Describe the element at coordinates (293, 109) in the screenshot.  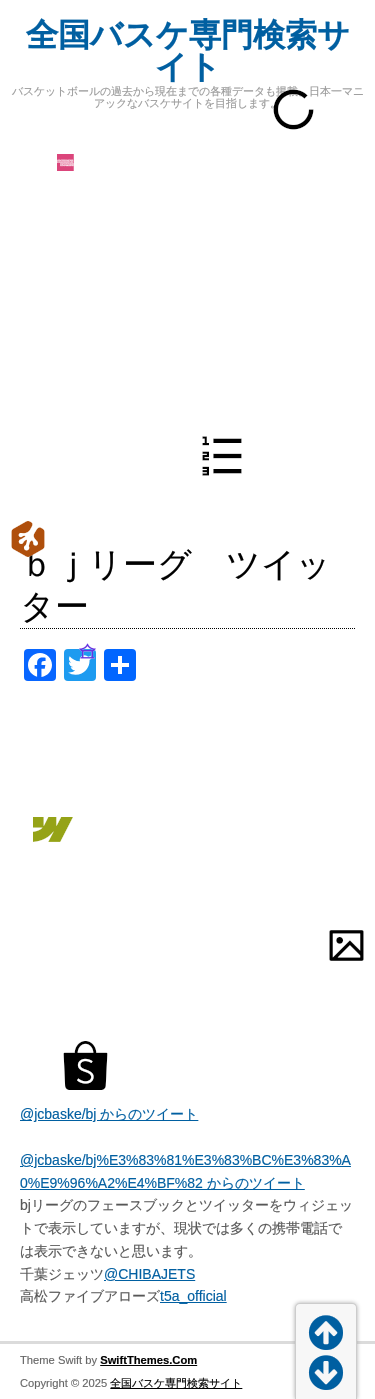
I see `indicates content is loading` at that location.